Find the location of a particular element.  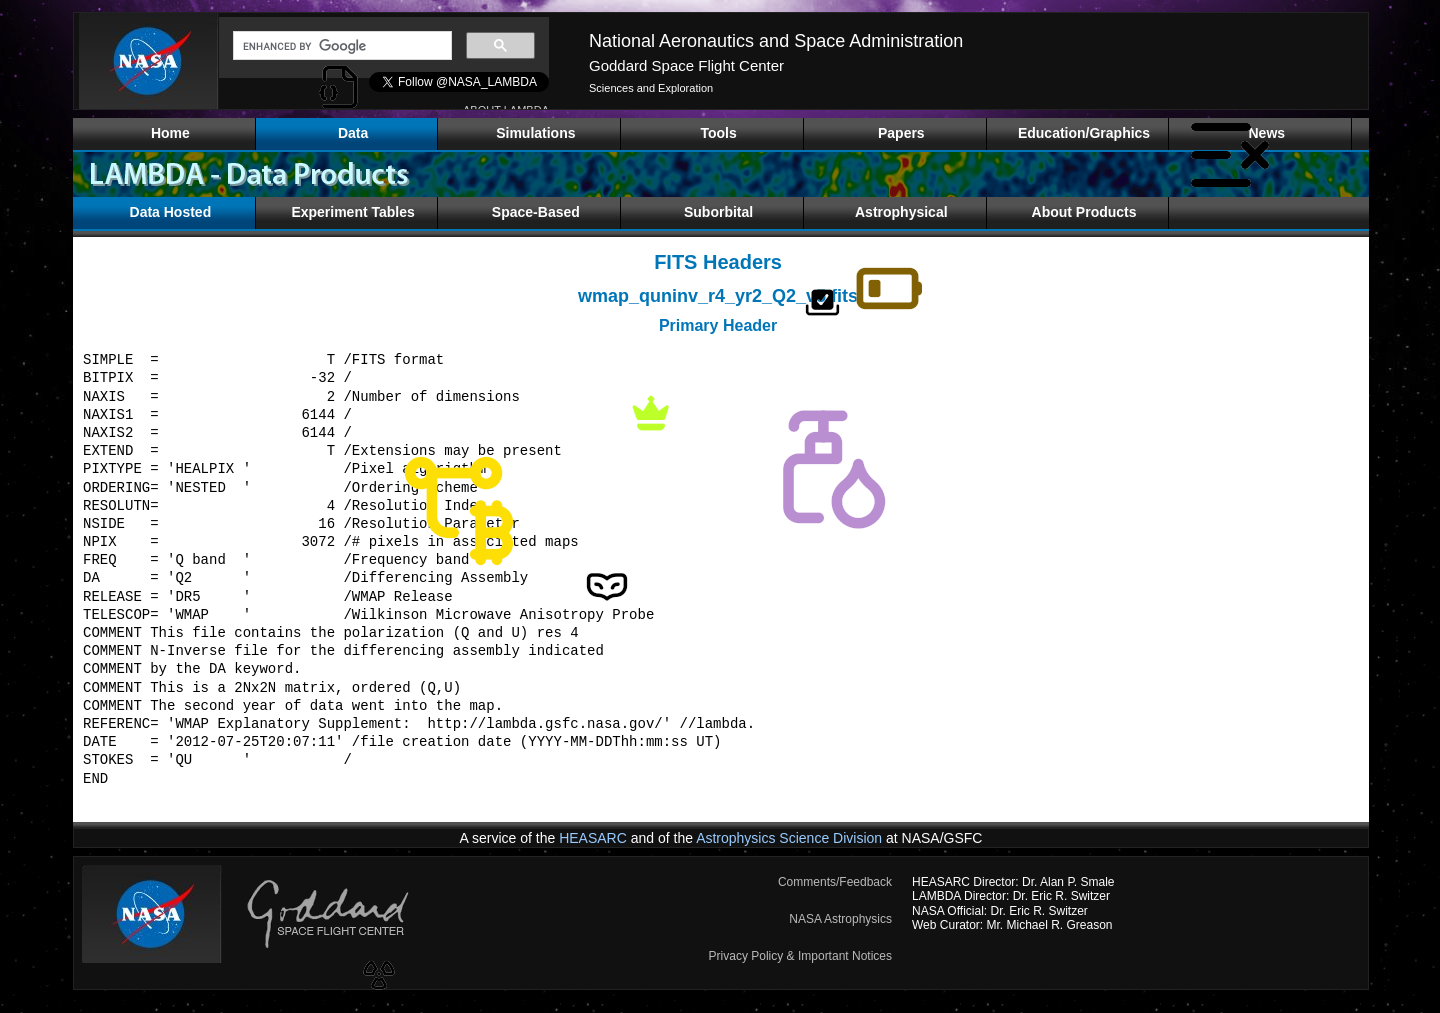

open JSON file is located at coordinates (340, 87).